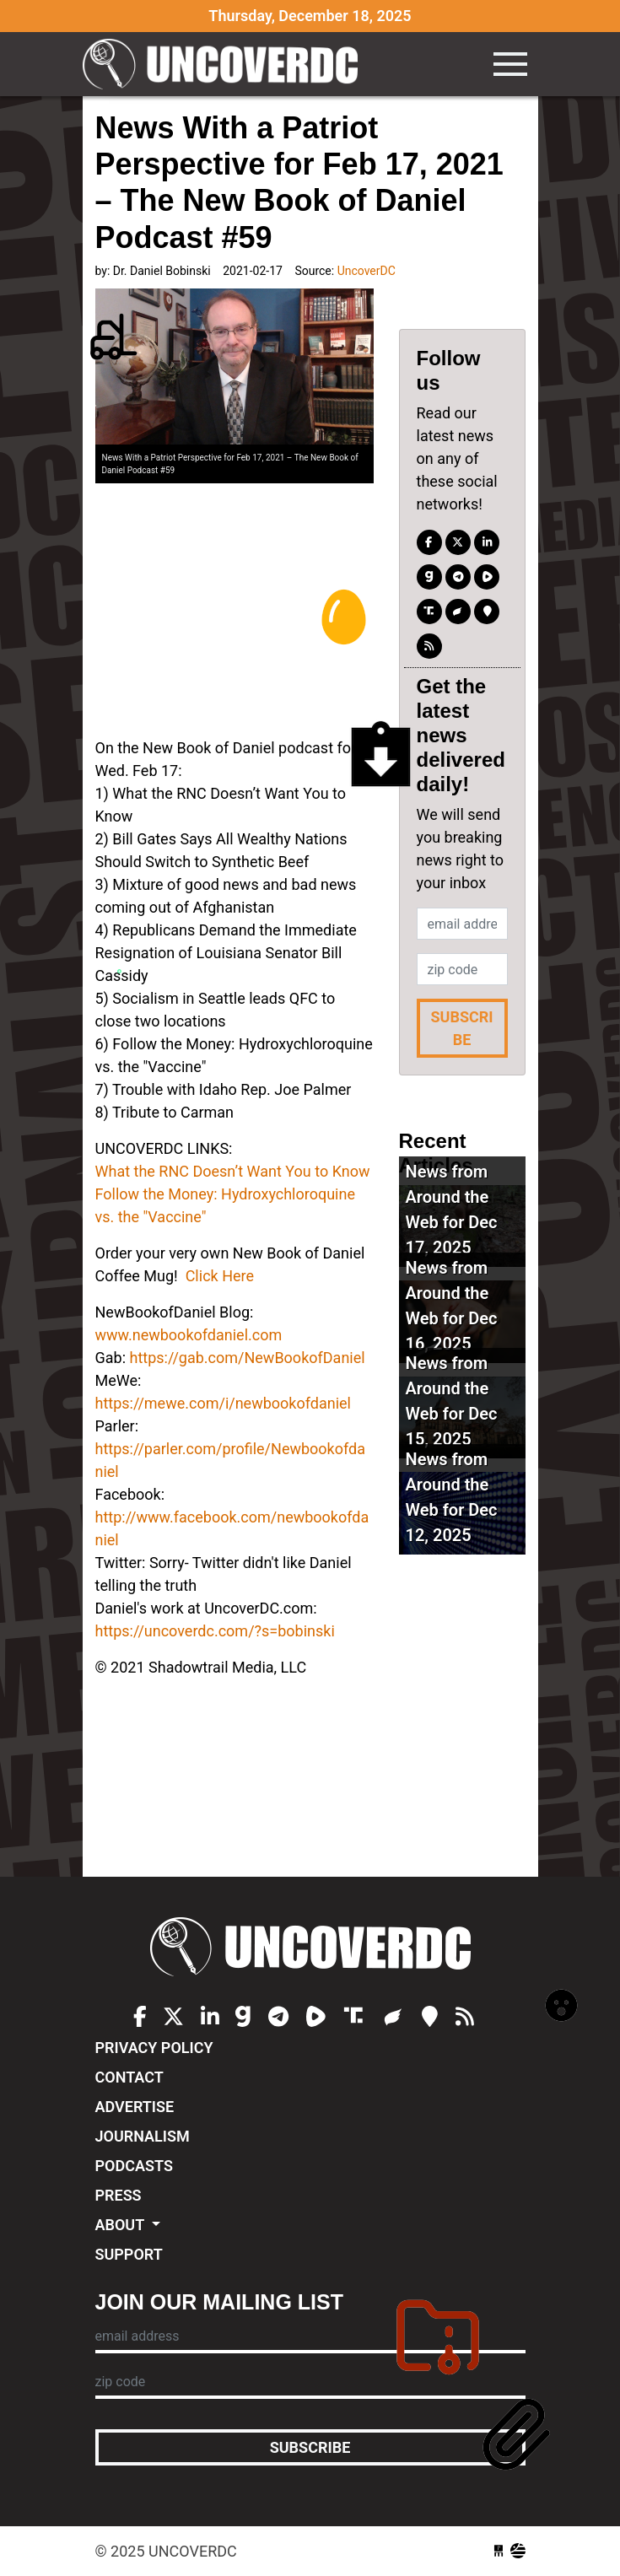 Image resolution: width=620 pixels, height=2576 pixels. I want to click on indicates an unread item or notification, so click(119, 971).